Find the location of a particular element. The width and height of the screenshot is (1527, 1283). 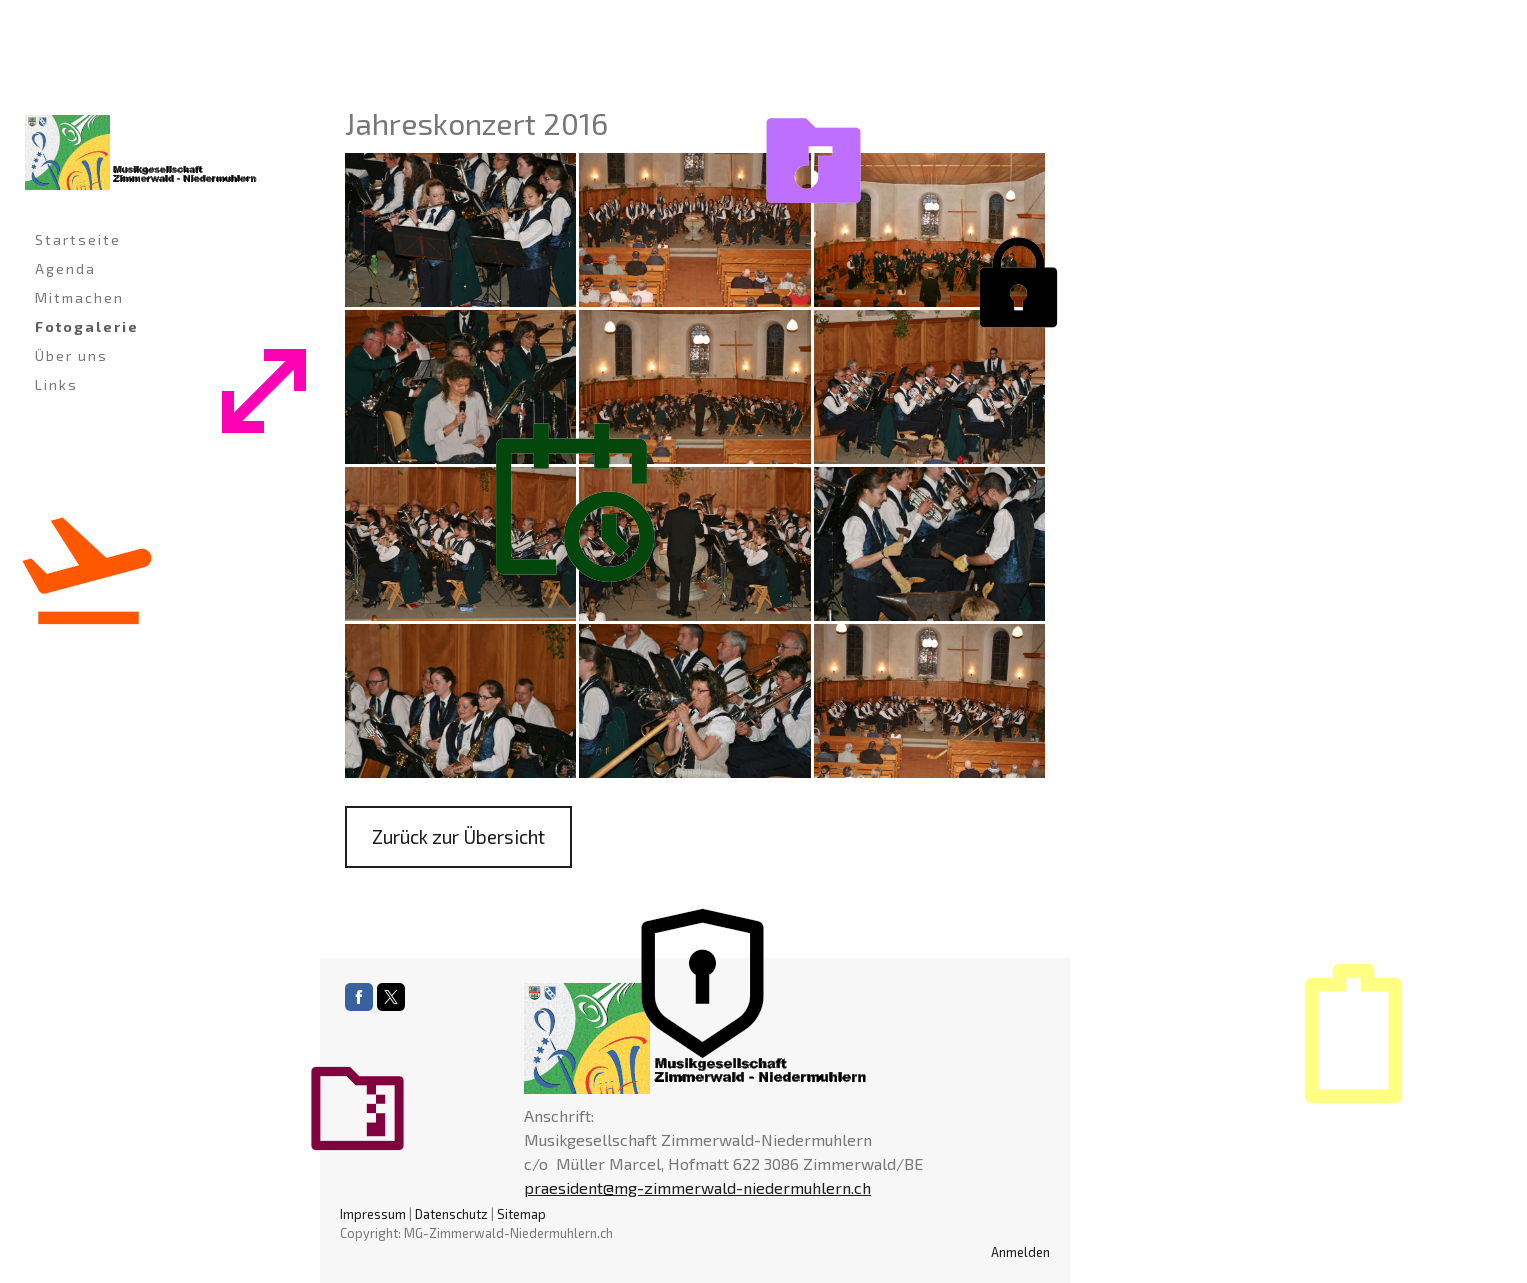

access security or privacy settings is located at coordinates (702, 983).